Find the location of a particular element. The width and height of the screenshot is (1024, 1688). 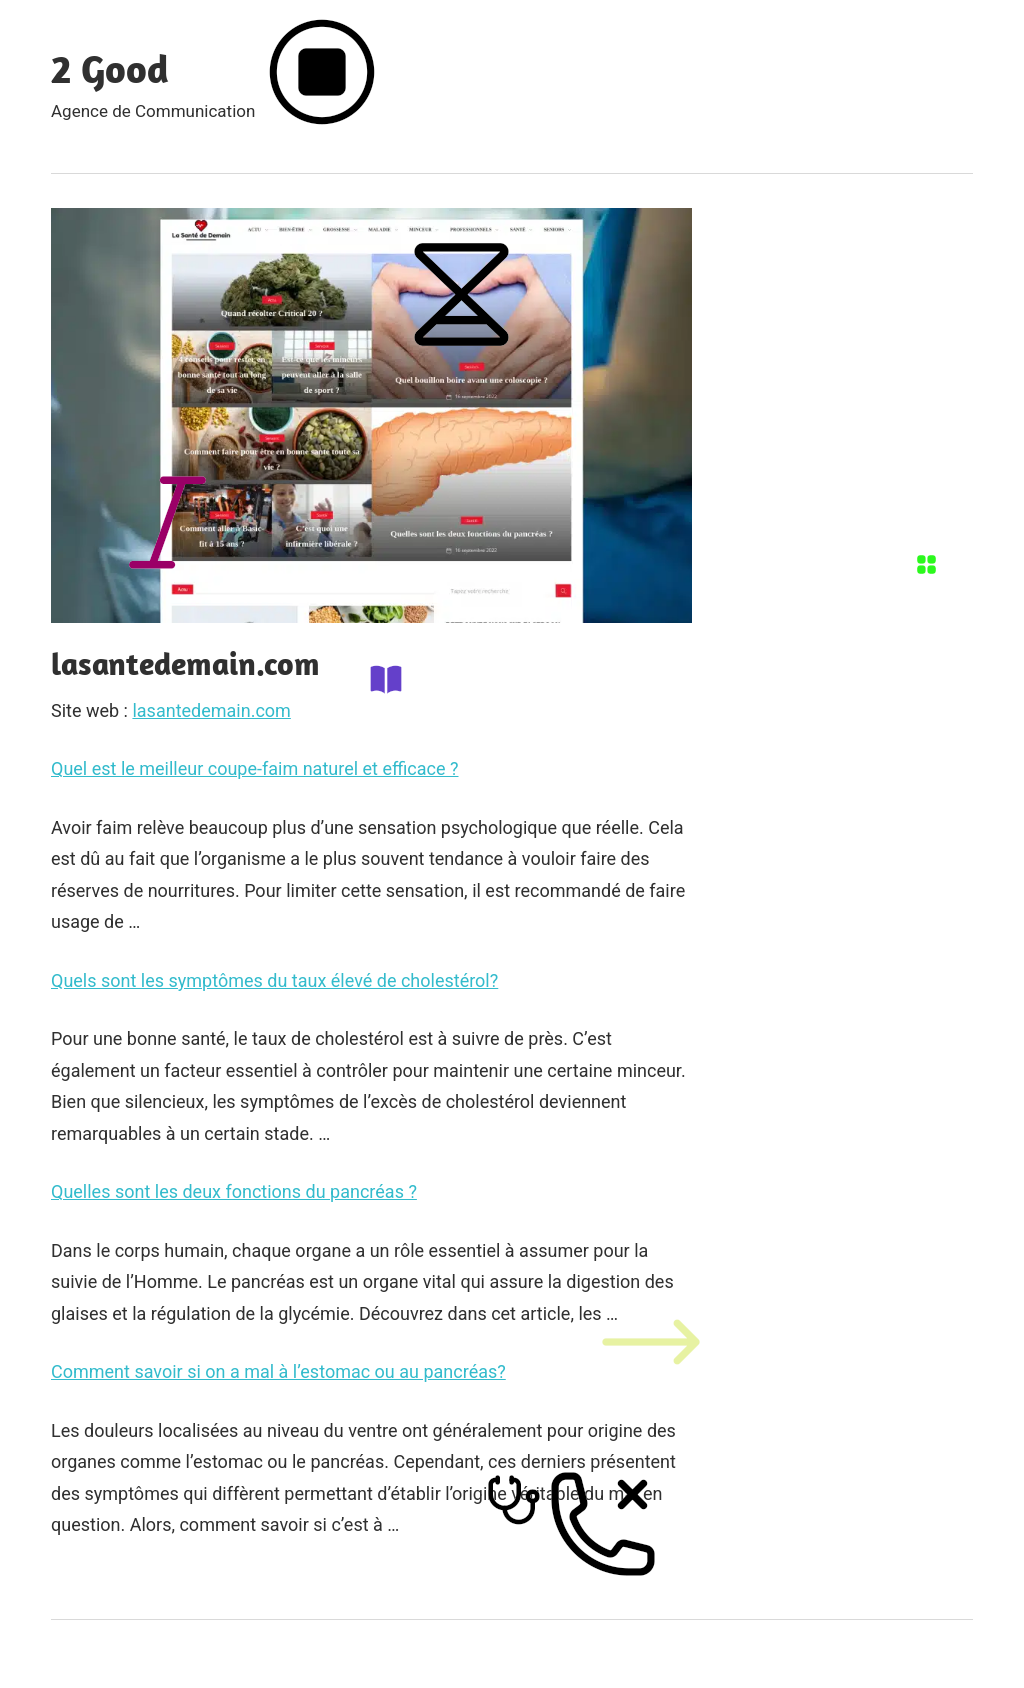

apply italic formatting to selected text is located at coordinates (167, 522).